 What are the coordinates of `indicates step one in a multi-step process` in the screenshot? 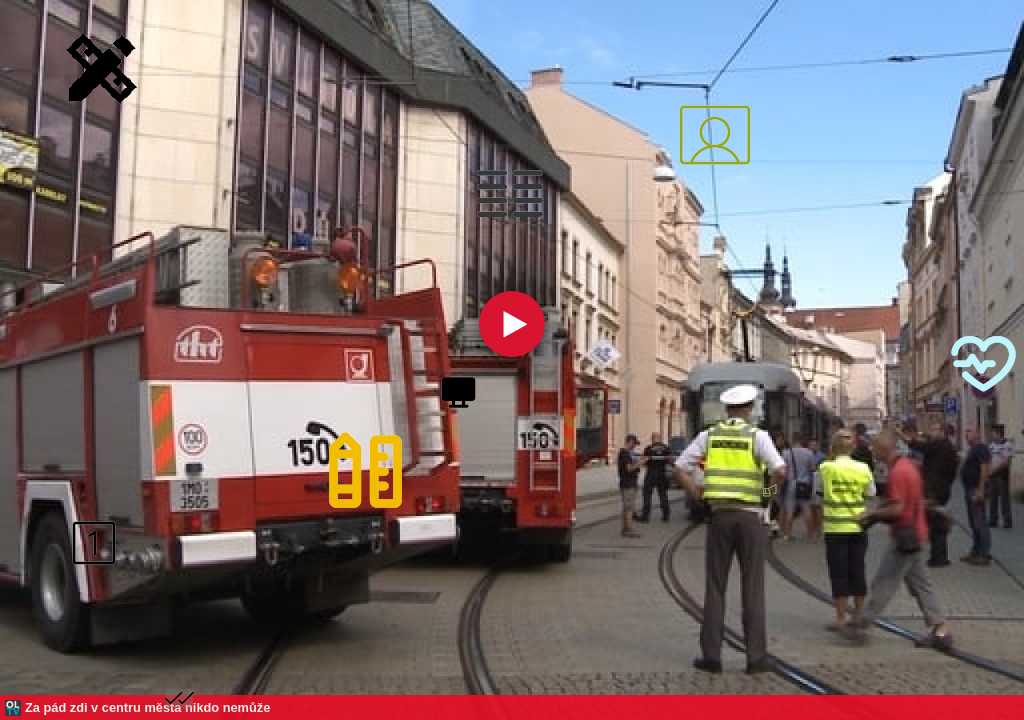 It's located at (94, 543).